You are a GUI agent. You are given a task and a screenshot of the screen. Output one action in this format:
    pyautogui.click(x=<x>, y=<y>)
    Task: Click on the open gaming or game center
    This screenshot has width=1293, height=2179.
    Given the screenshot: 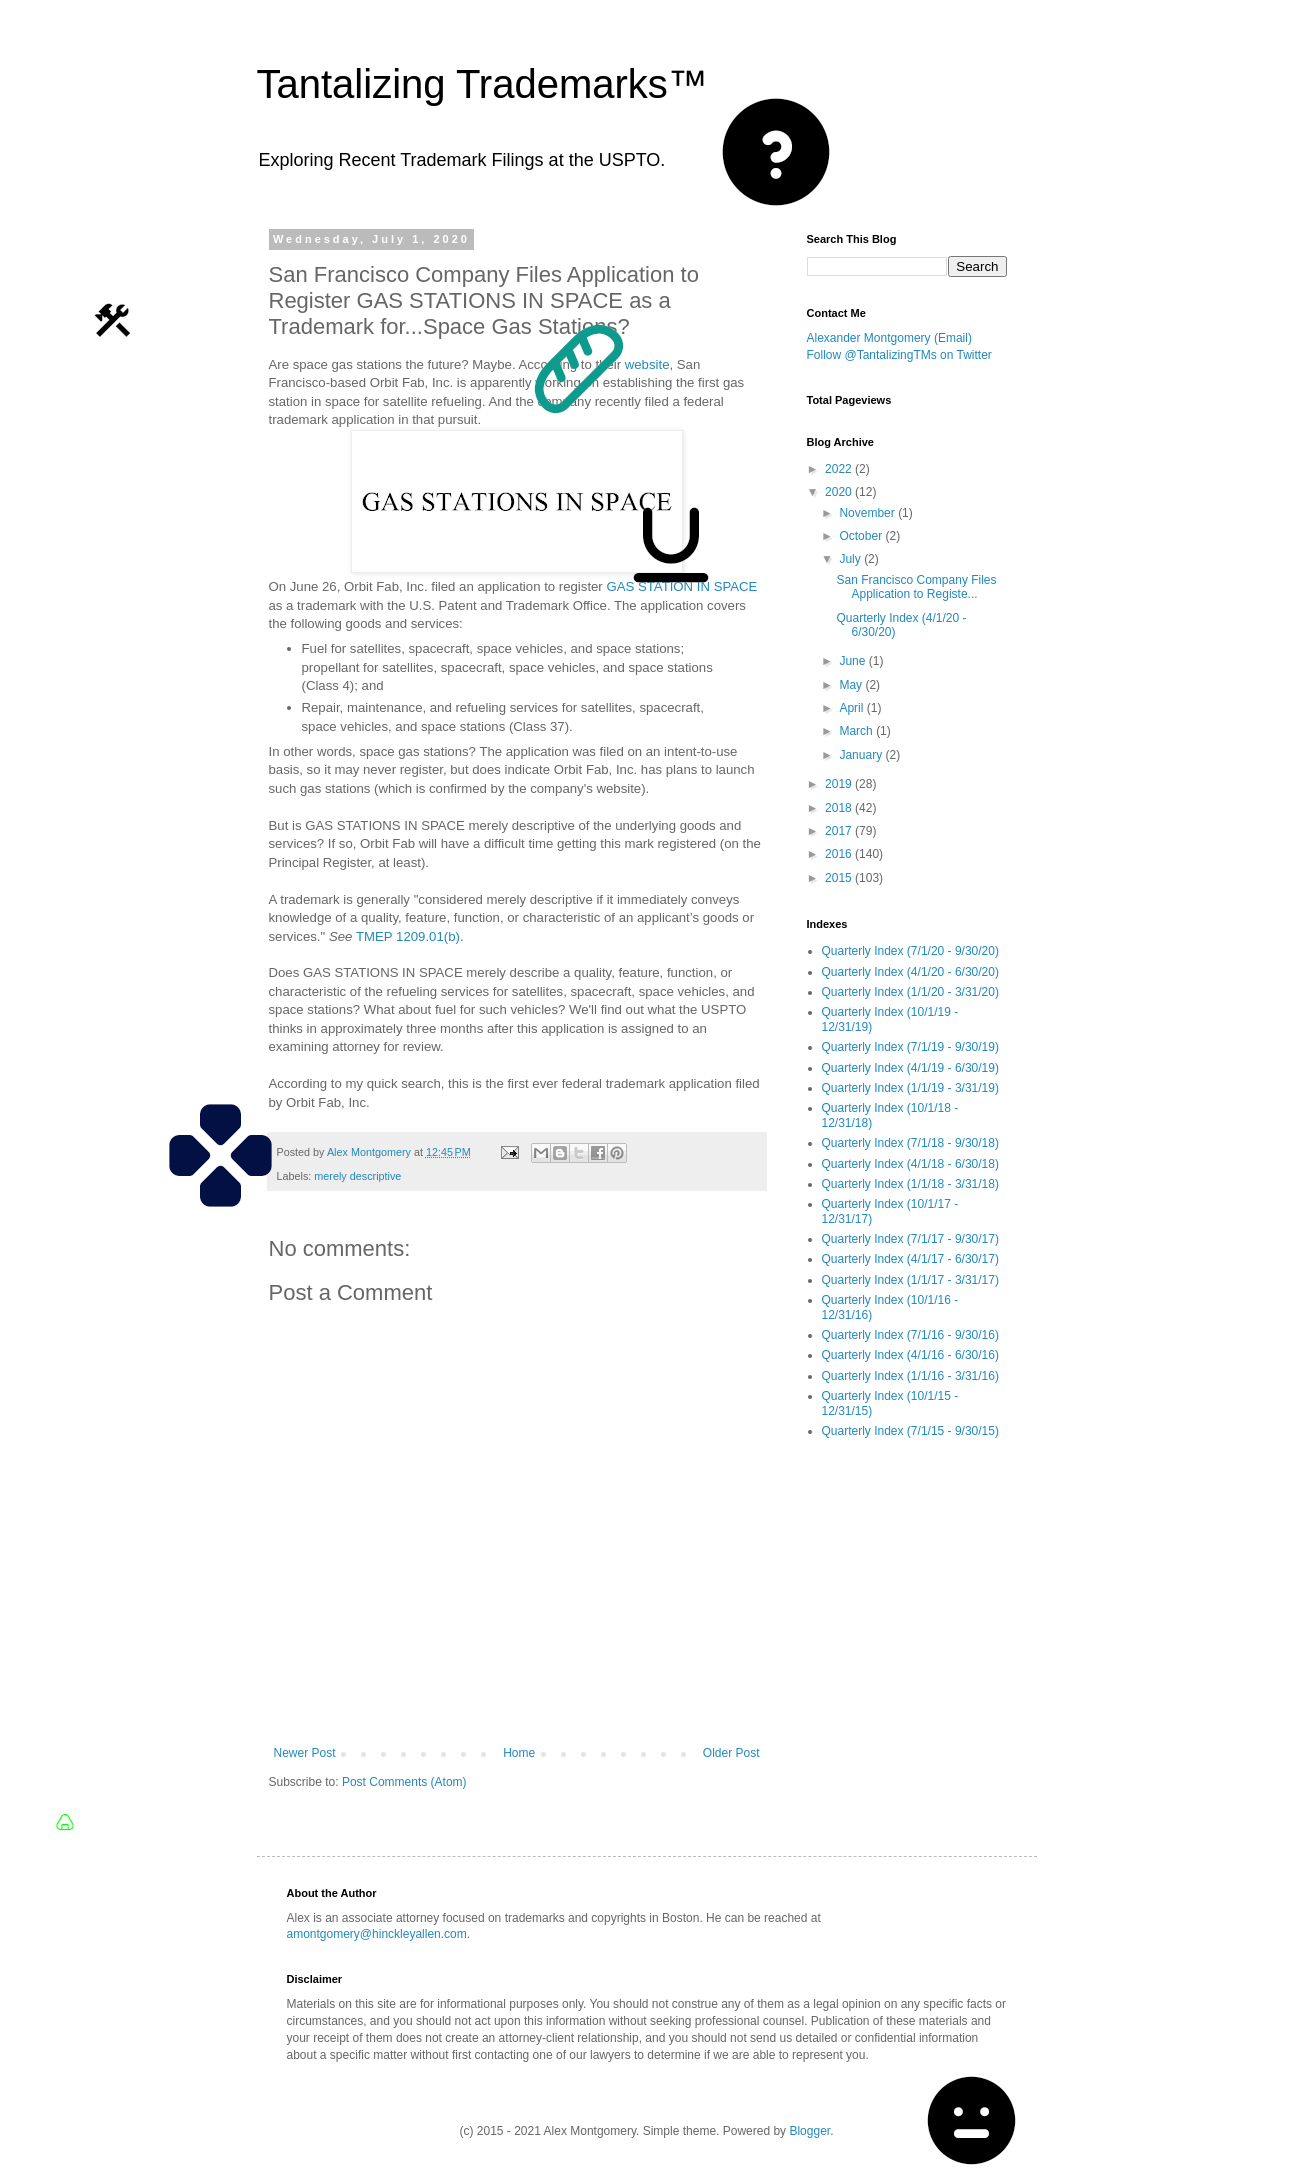 What is the action you would take?
    pyautogui.click(x=220, y=1155)
    